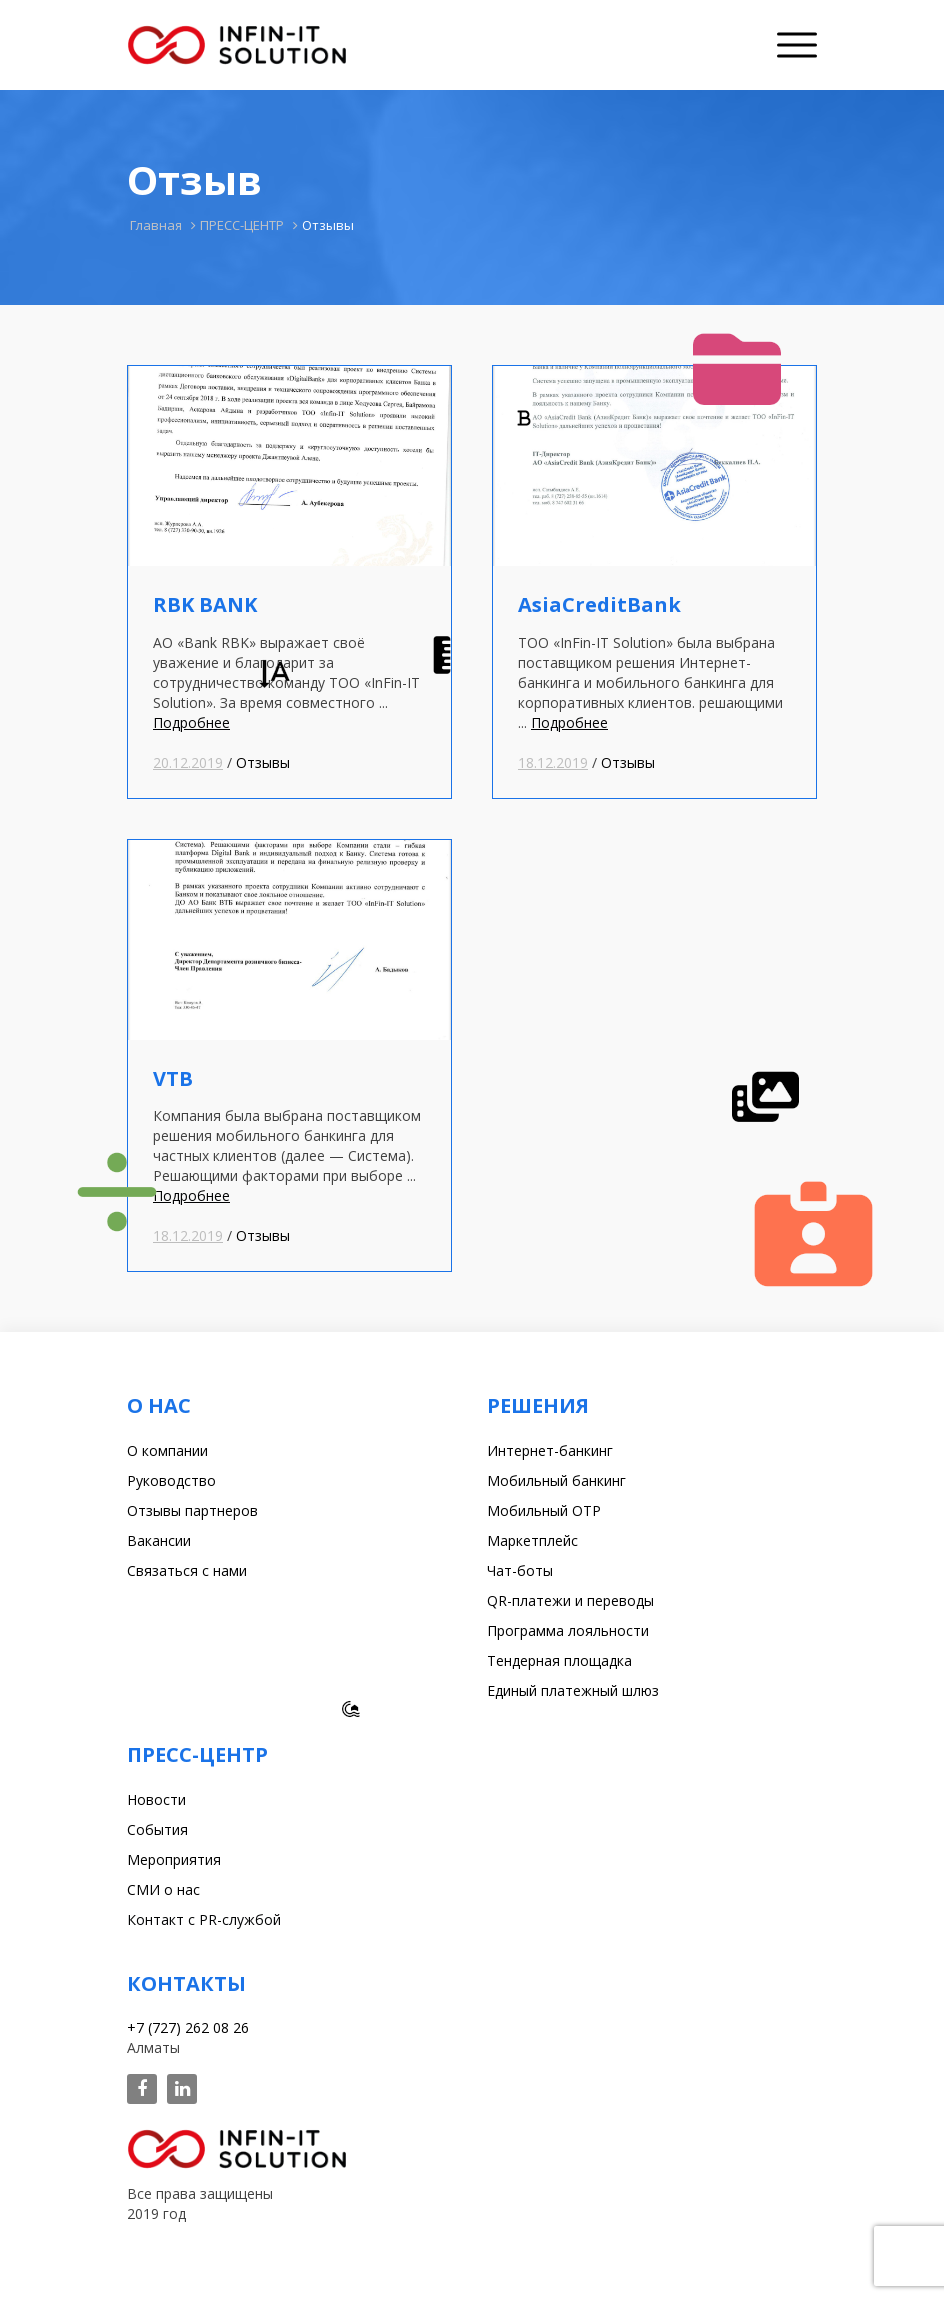  I want to click on measure vertical height or length, so click(442, 655).